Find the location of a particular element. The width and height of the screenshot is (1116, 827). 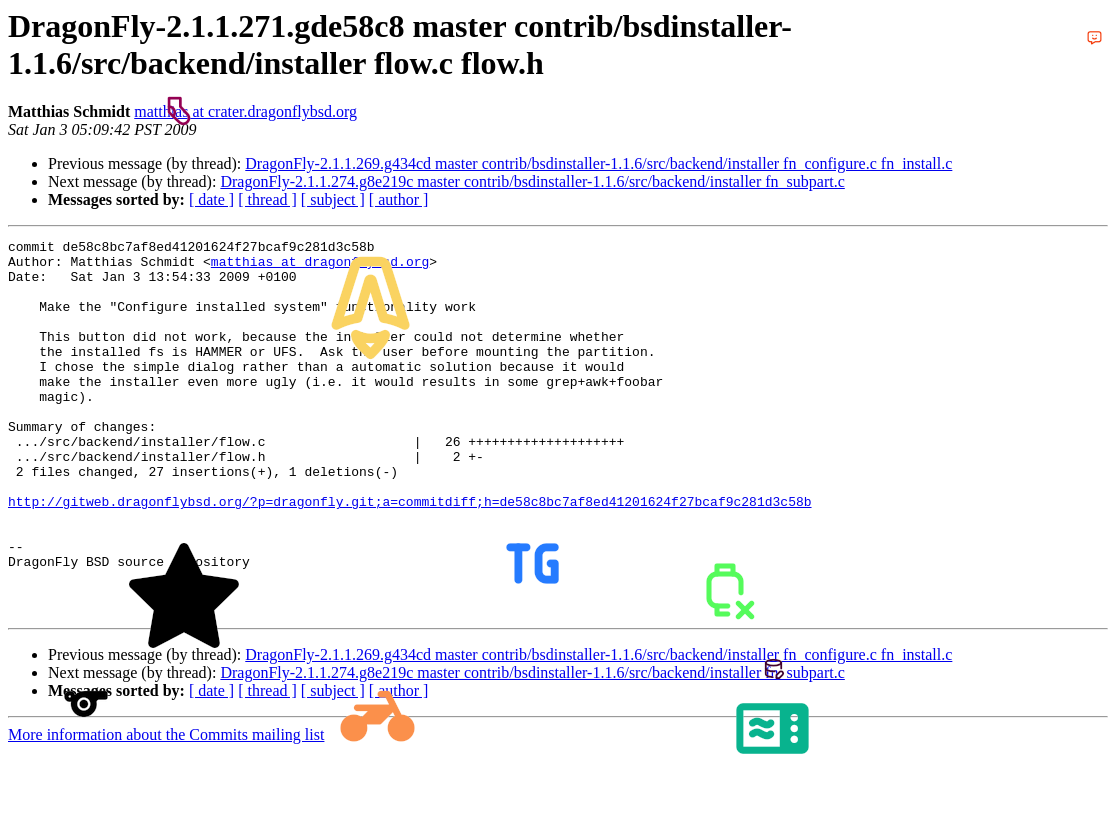

edit database settings or content is located at coordinates (773, 668).